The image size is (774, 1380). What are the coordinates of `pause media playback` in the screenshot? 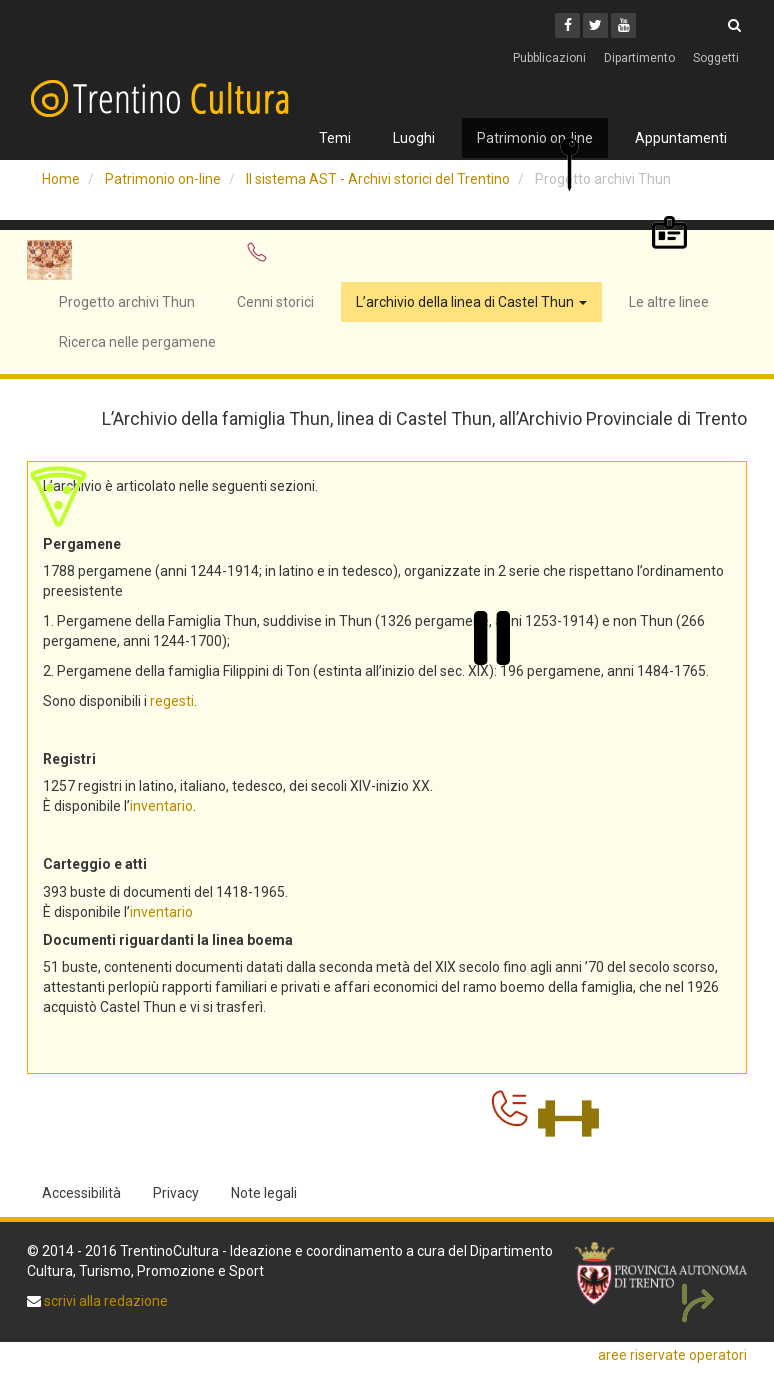 It's located at (492, 638).